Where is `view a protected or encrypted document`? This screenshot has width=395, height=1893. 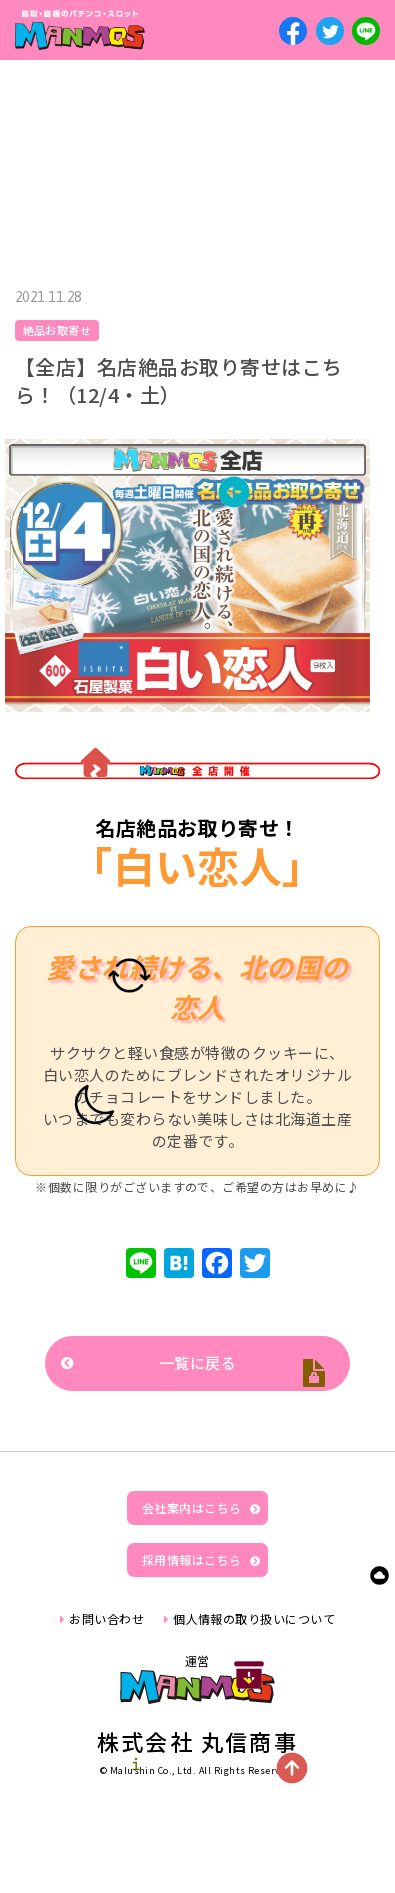 view a protected or encrypted document is located at coordinates (314, 1373).